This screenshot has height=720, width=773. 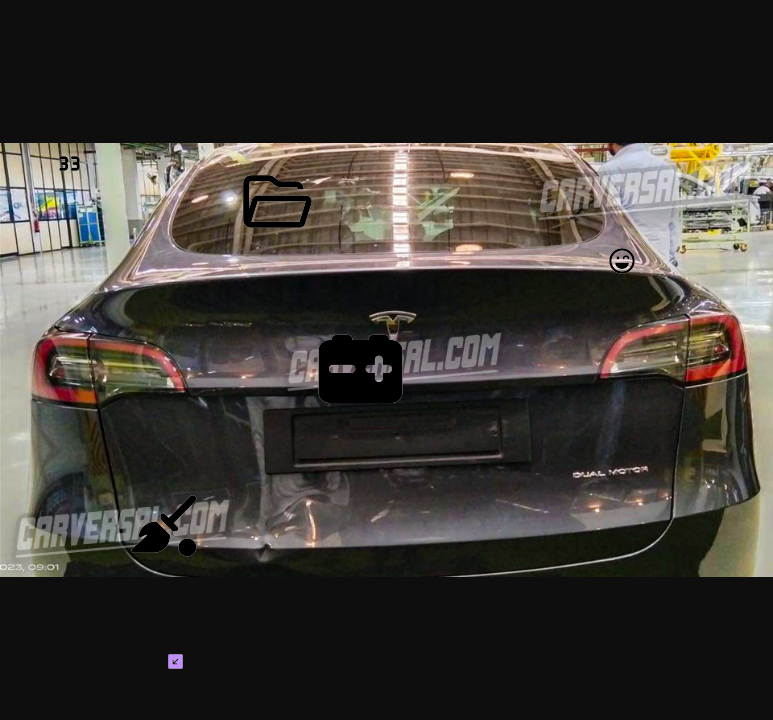 I want to click on indicates item number 33 in a list or sequence, so click(x=69, y=163).